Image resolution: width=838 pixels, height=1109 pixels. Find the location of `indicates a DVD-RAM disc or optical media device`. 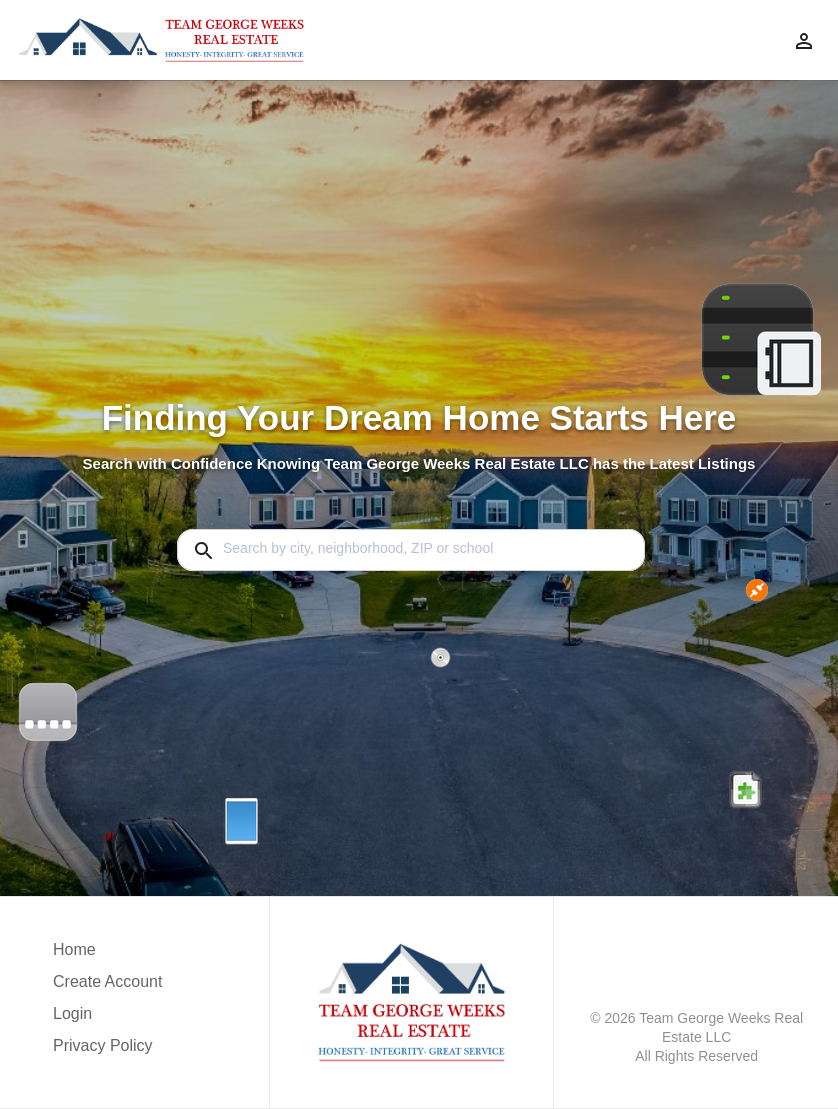

indicates a DVD-RAM disc or optical media device is located at coordinates (440, 657).